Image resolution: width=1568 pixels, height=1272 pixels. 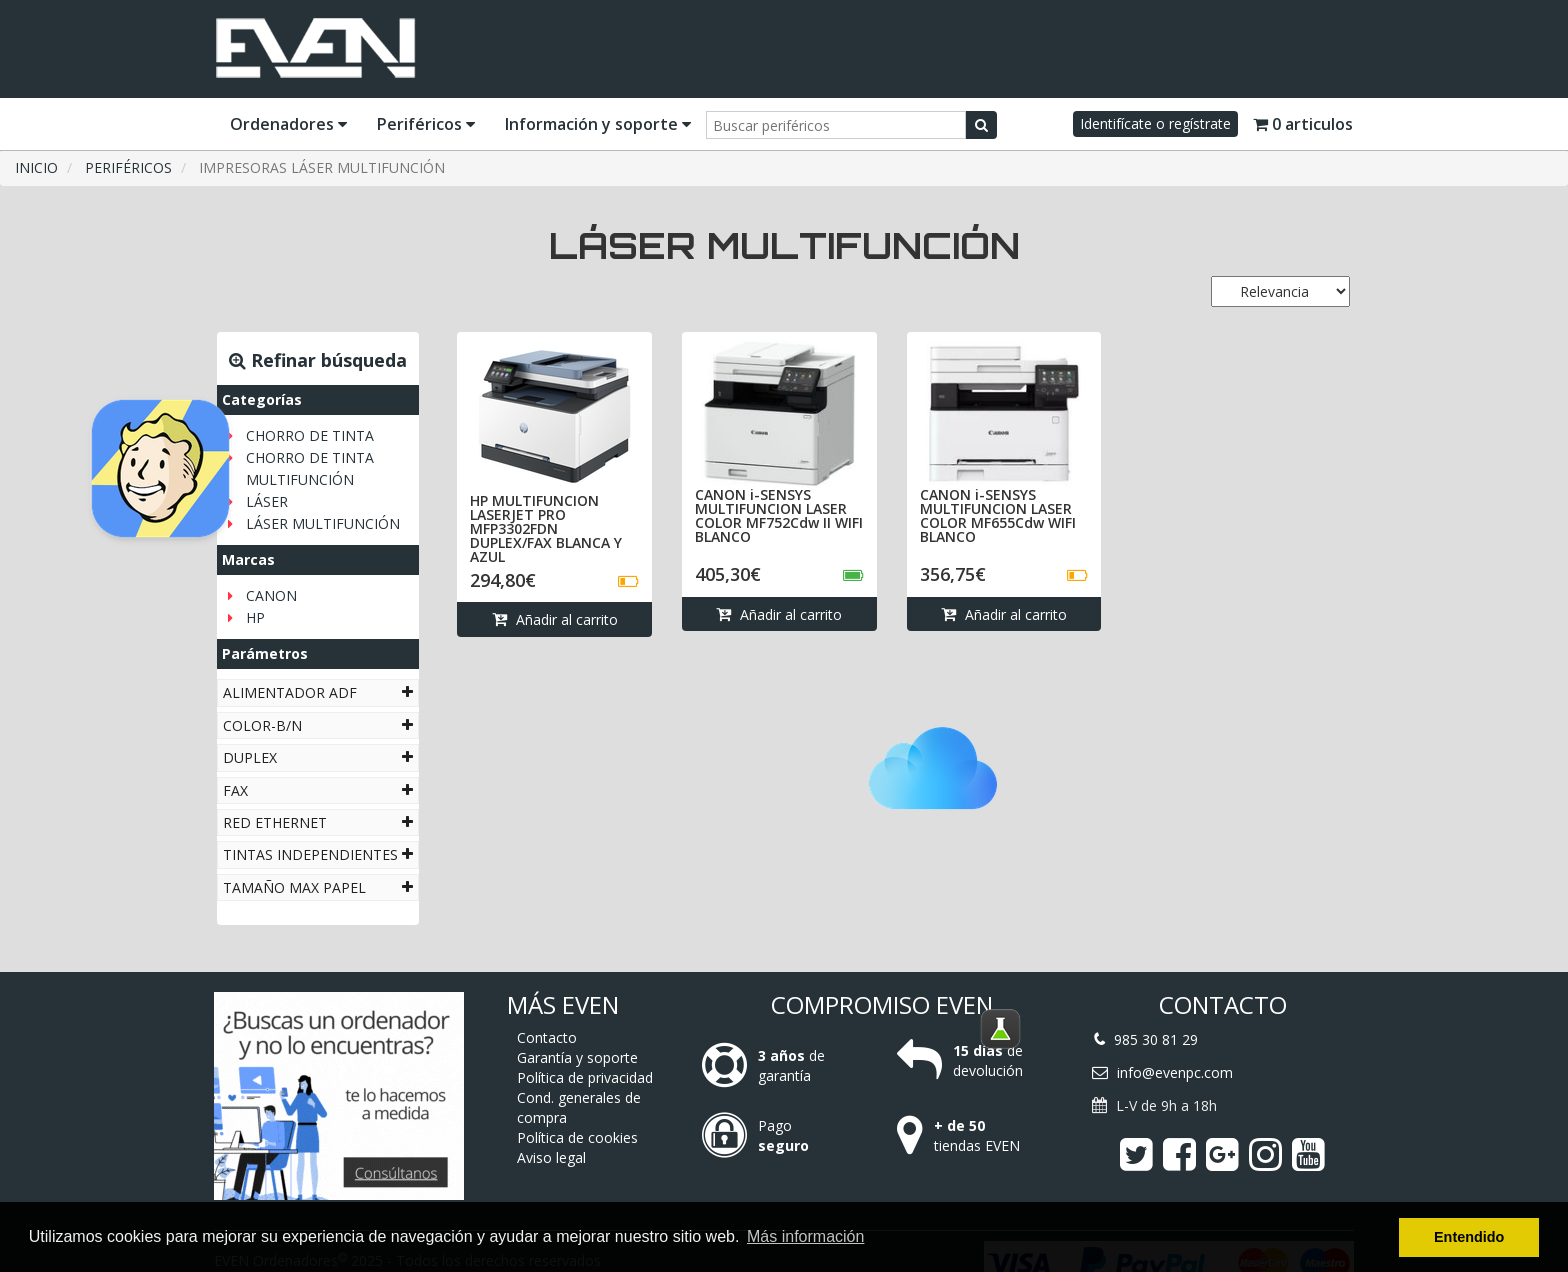 What do you see at coordinates (1000, 1029) in the screenshot?
I see `open science or chemistry-related applications` at bounding box center [1000, 1029].